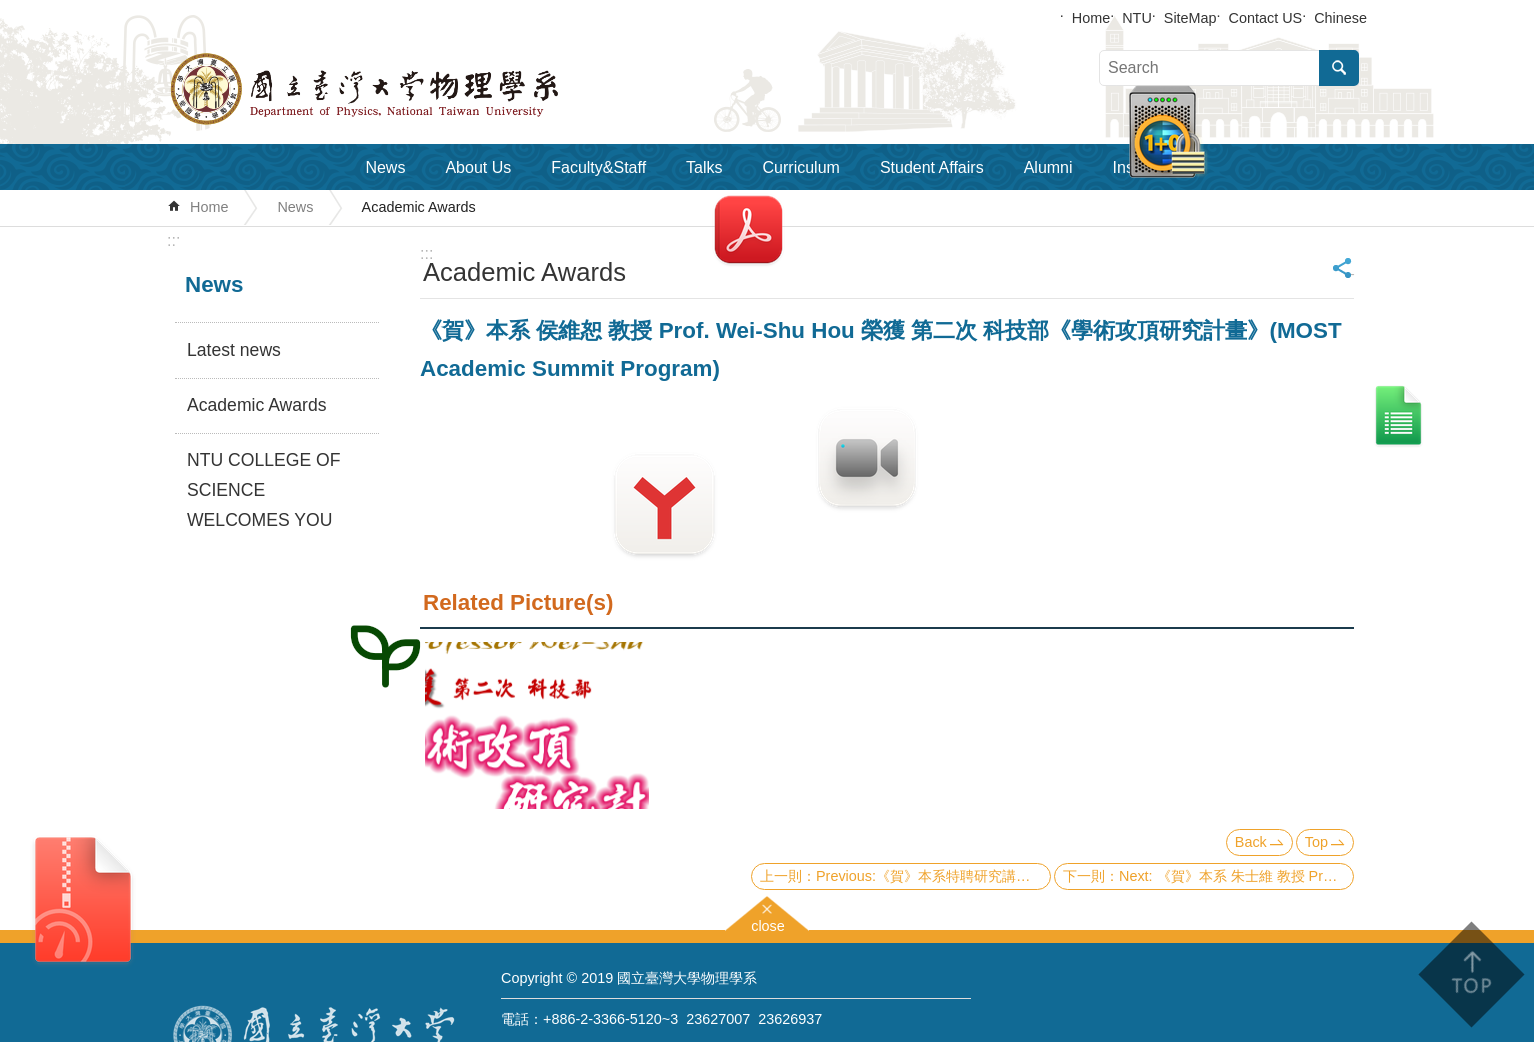 The image size is (1534, 1042). What do you see at coordinates (867, 458) in the screenshot?
I see `open camera or start video recording` at bounding box center [867, 458].